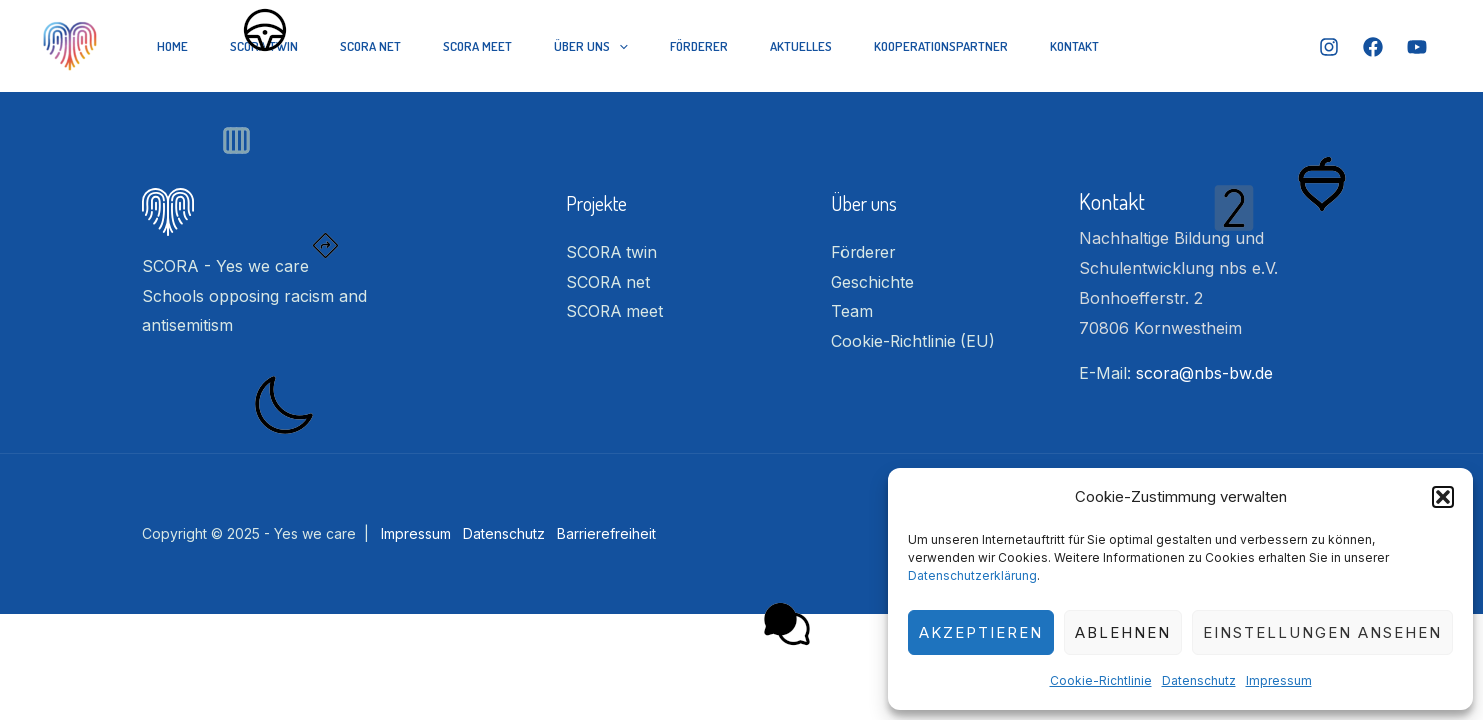  I want to click on access driving or navigation mode, so click(265, 30).